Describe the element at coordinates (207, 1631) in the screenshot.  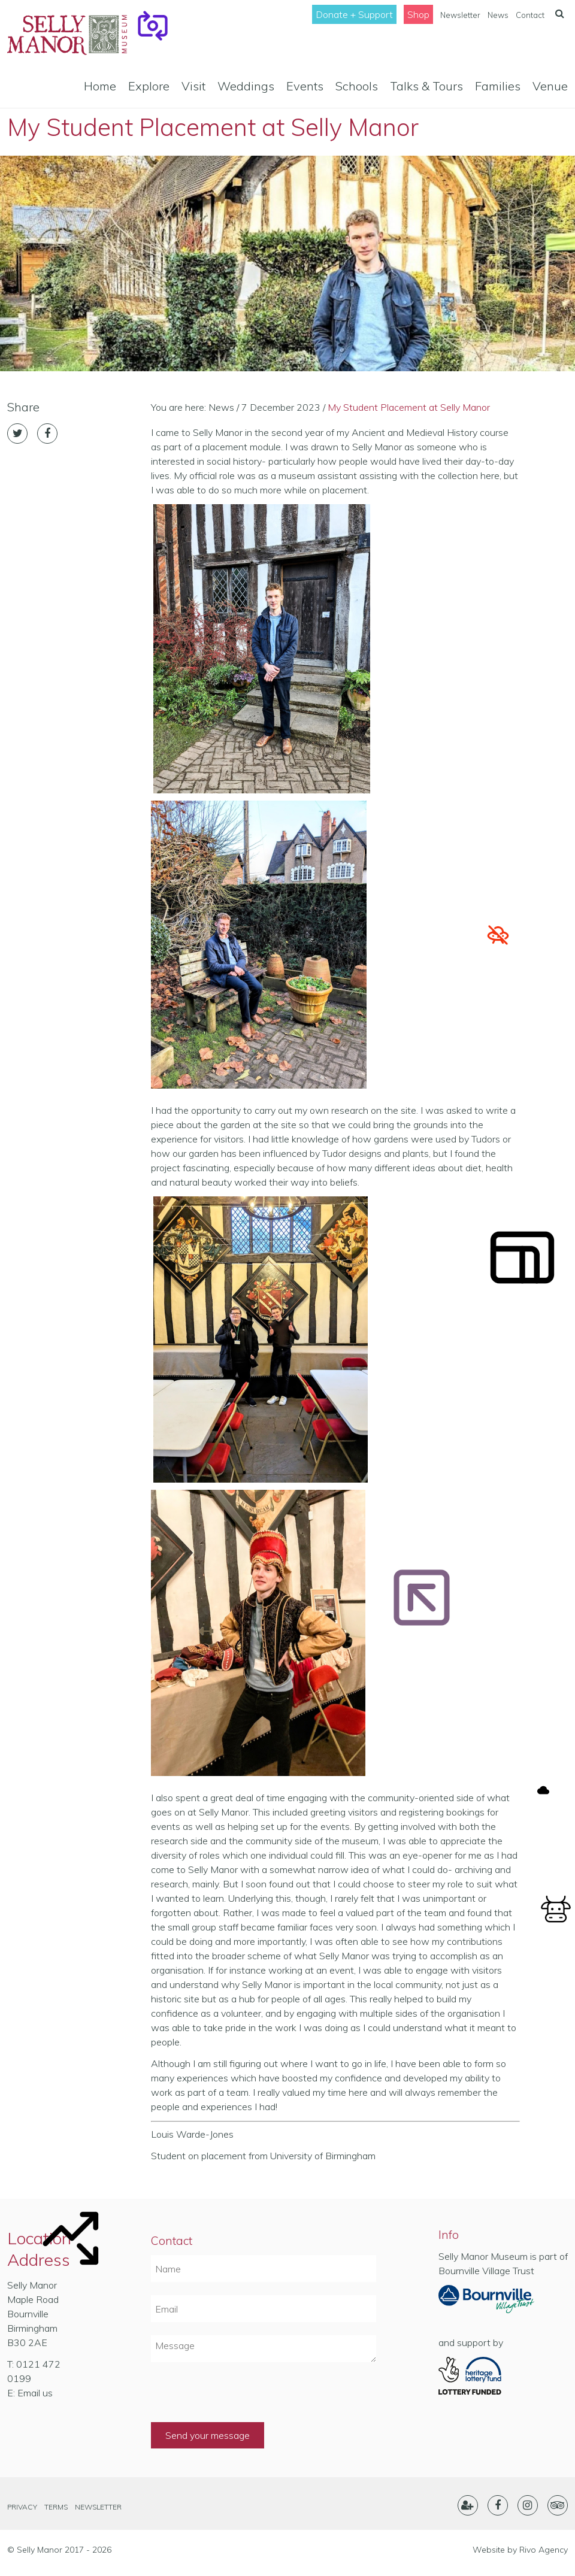
I see `access workout or fitness features` at that location.